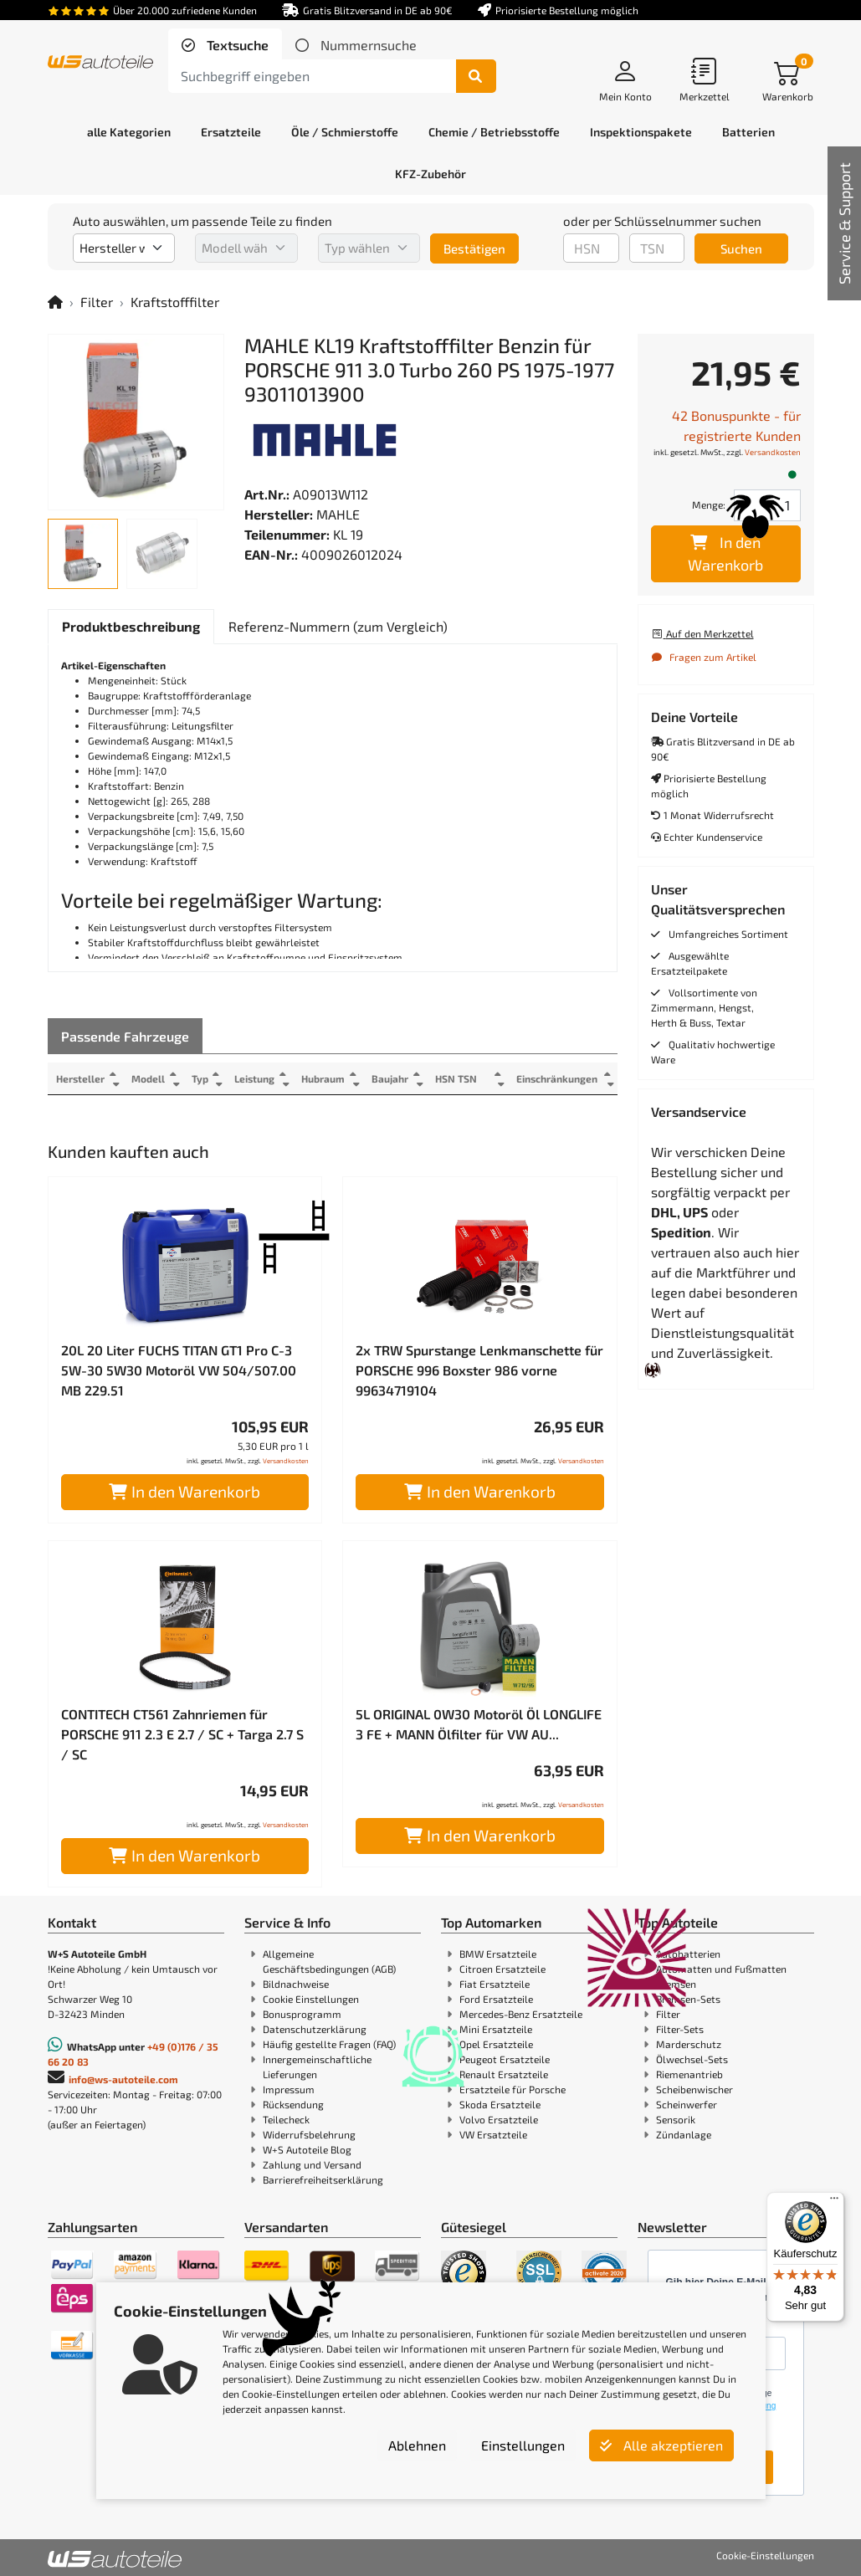  Describe the element at coordinates (755, 514) in the screenshot. I see `indicates a trap or deceptive reward in gameplay` at that location.